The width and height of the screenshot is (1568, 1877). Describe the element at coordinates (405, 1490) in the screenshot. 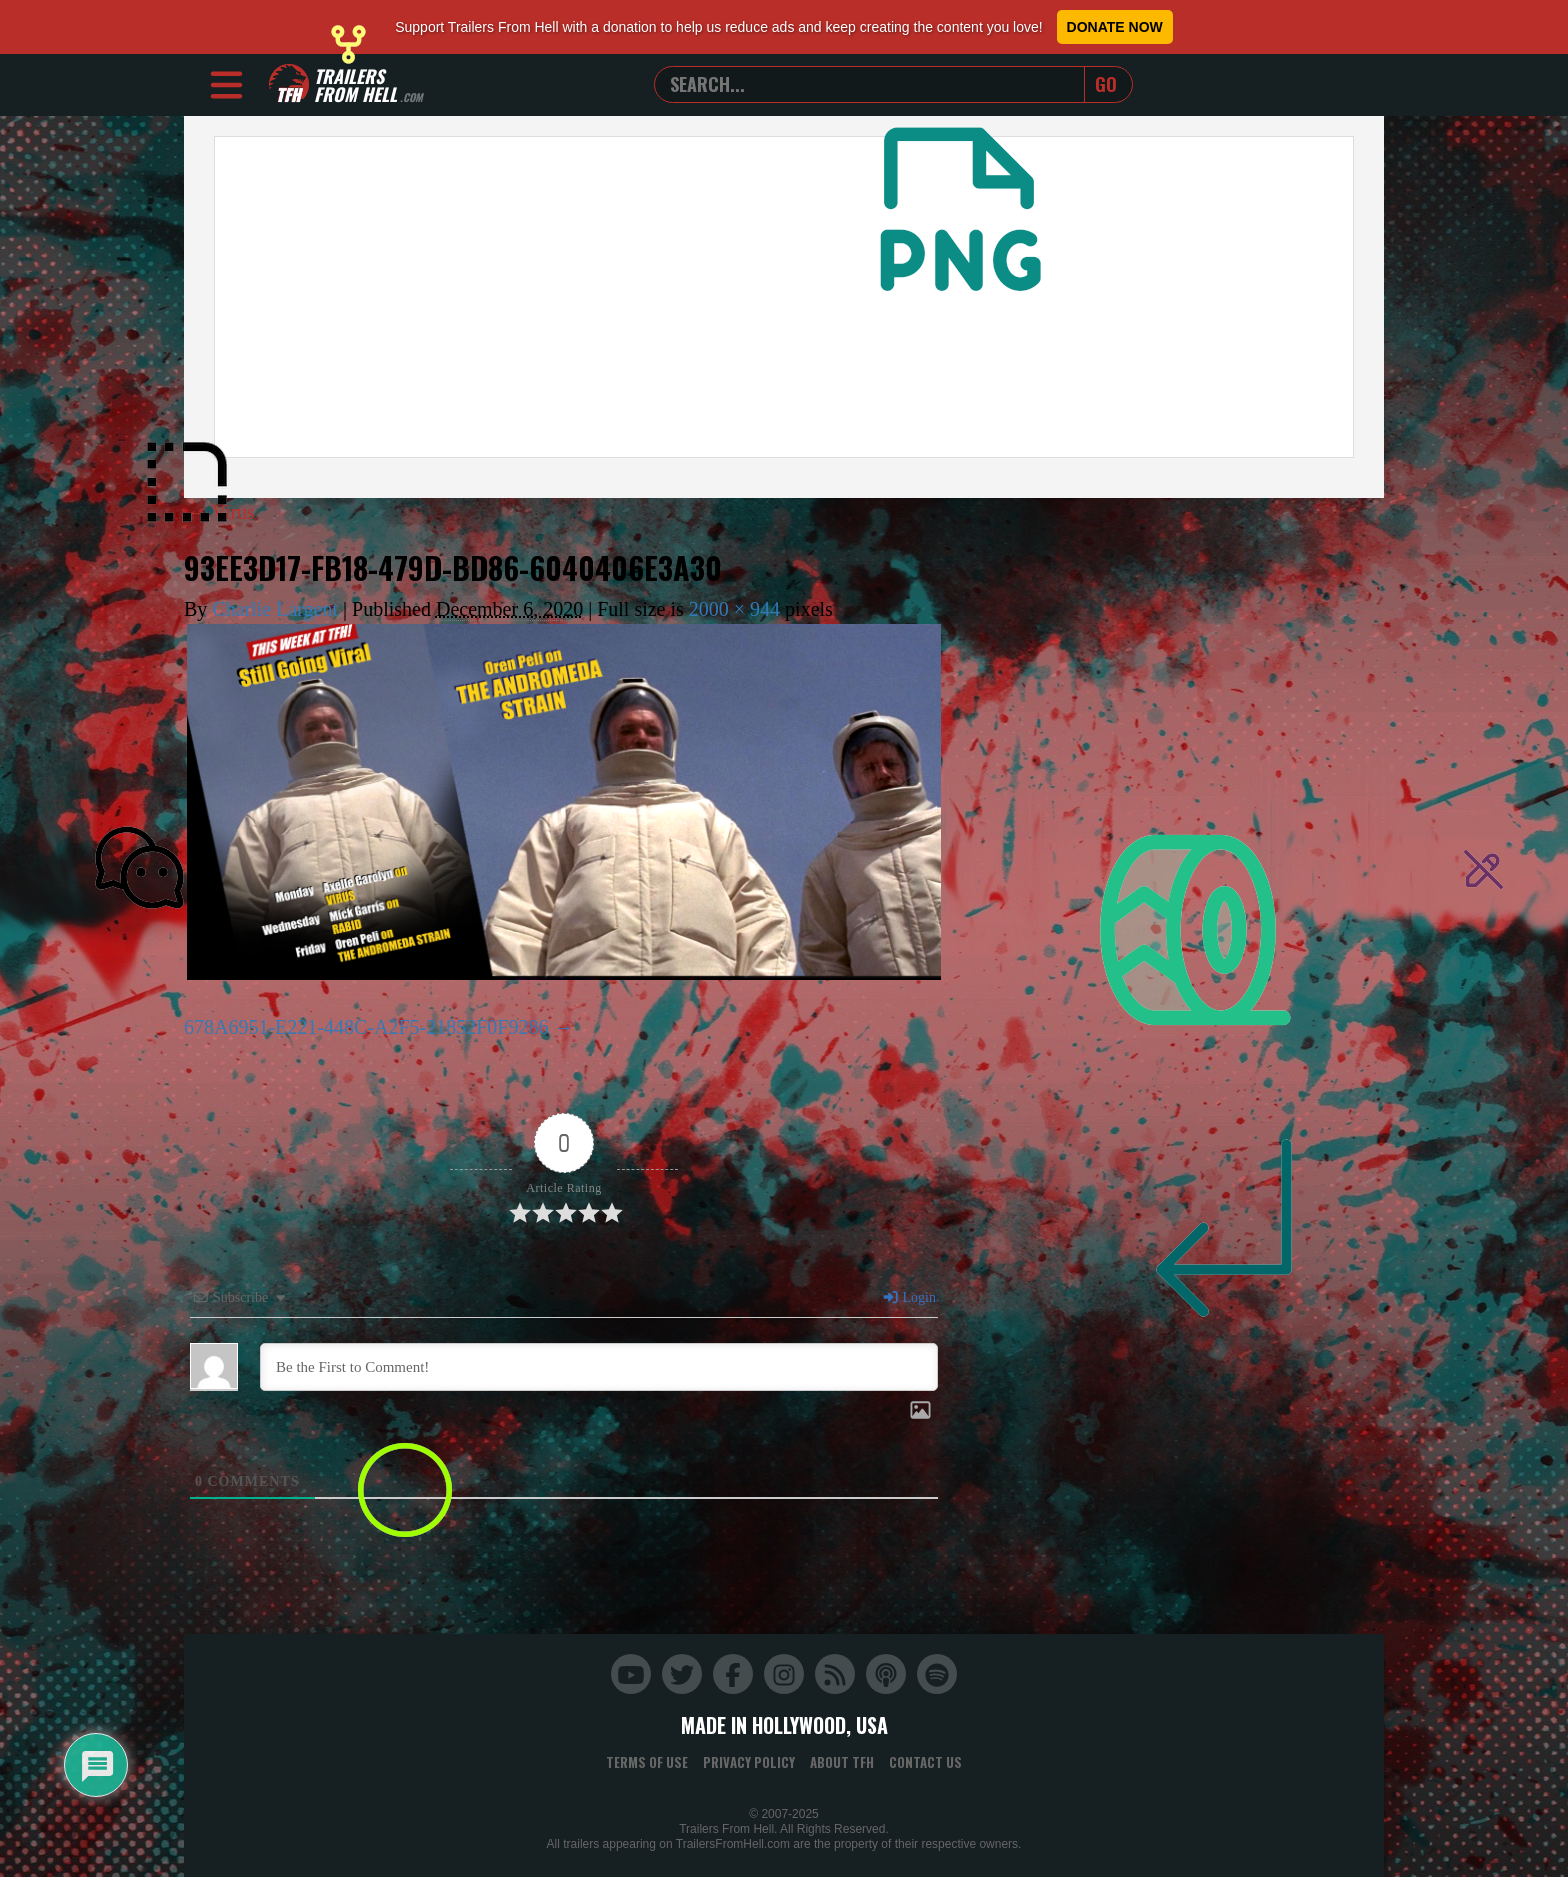

I see `unselected option in a radio button group` at that location.